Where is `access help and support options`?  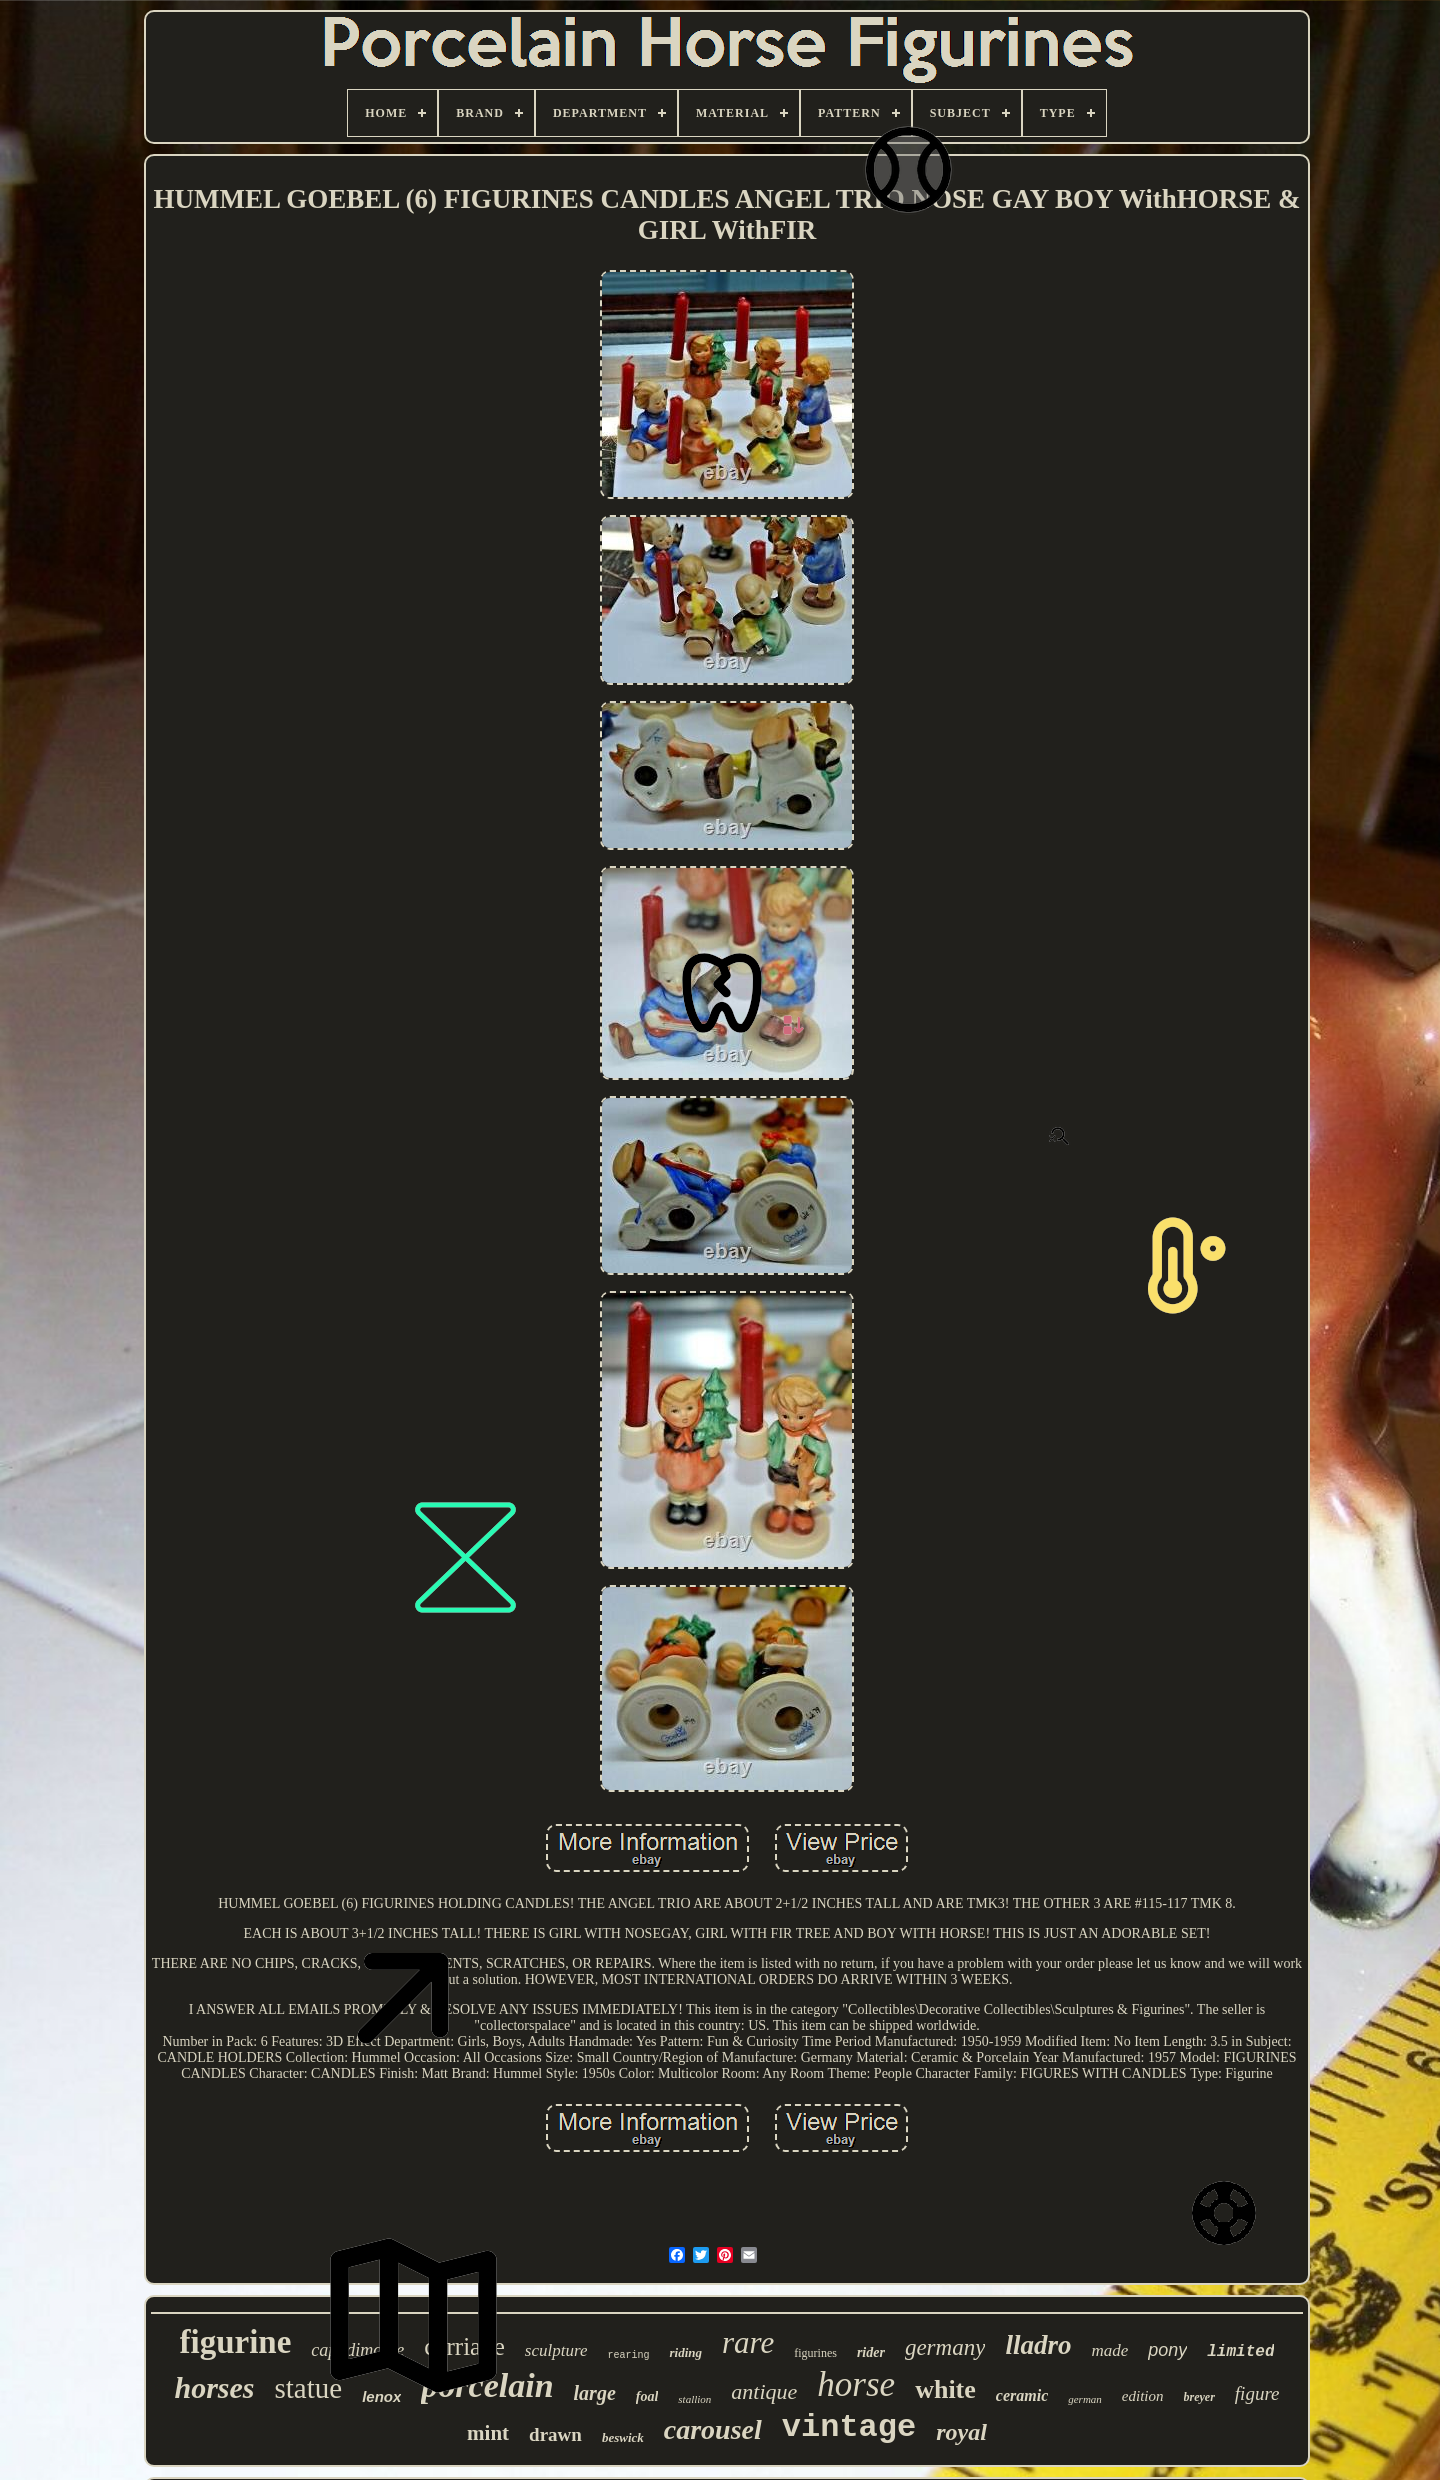 access help and support options is located at coordinates (1224, 2213).